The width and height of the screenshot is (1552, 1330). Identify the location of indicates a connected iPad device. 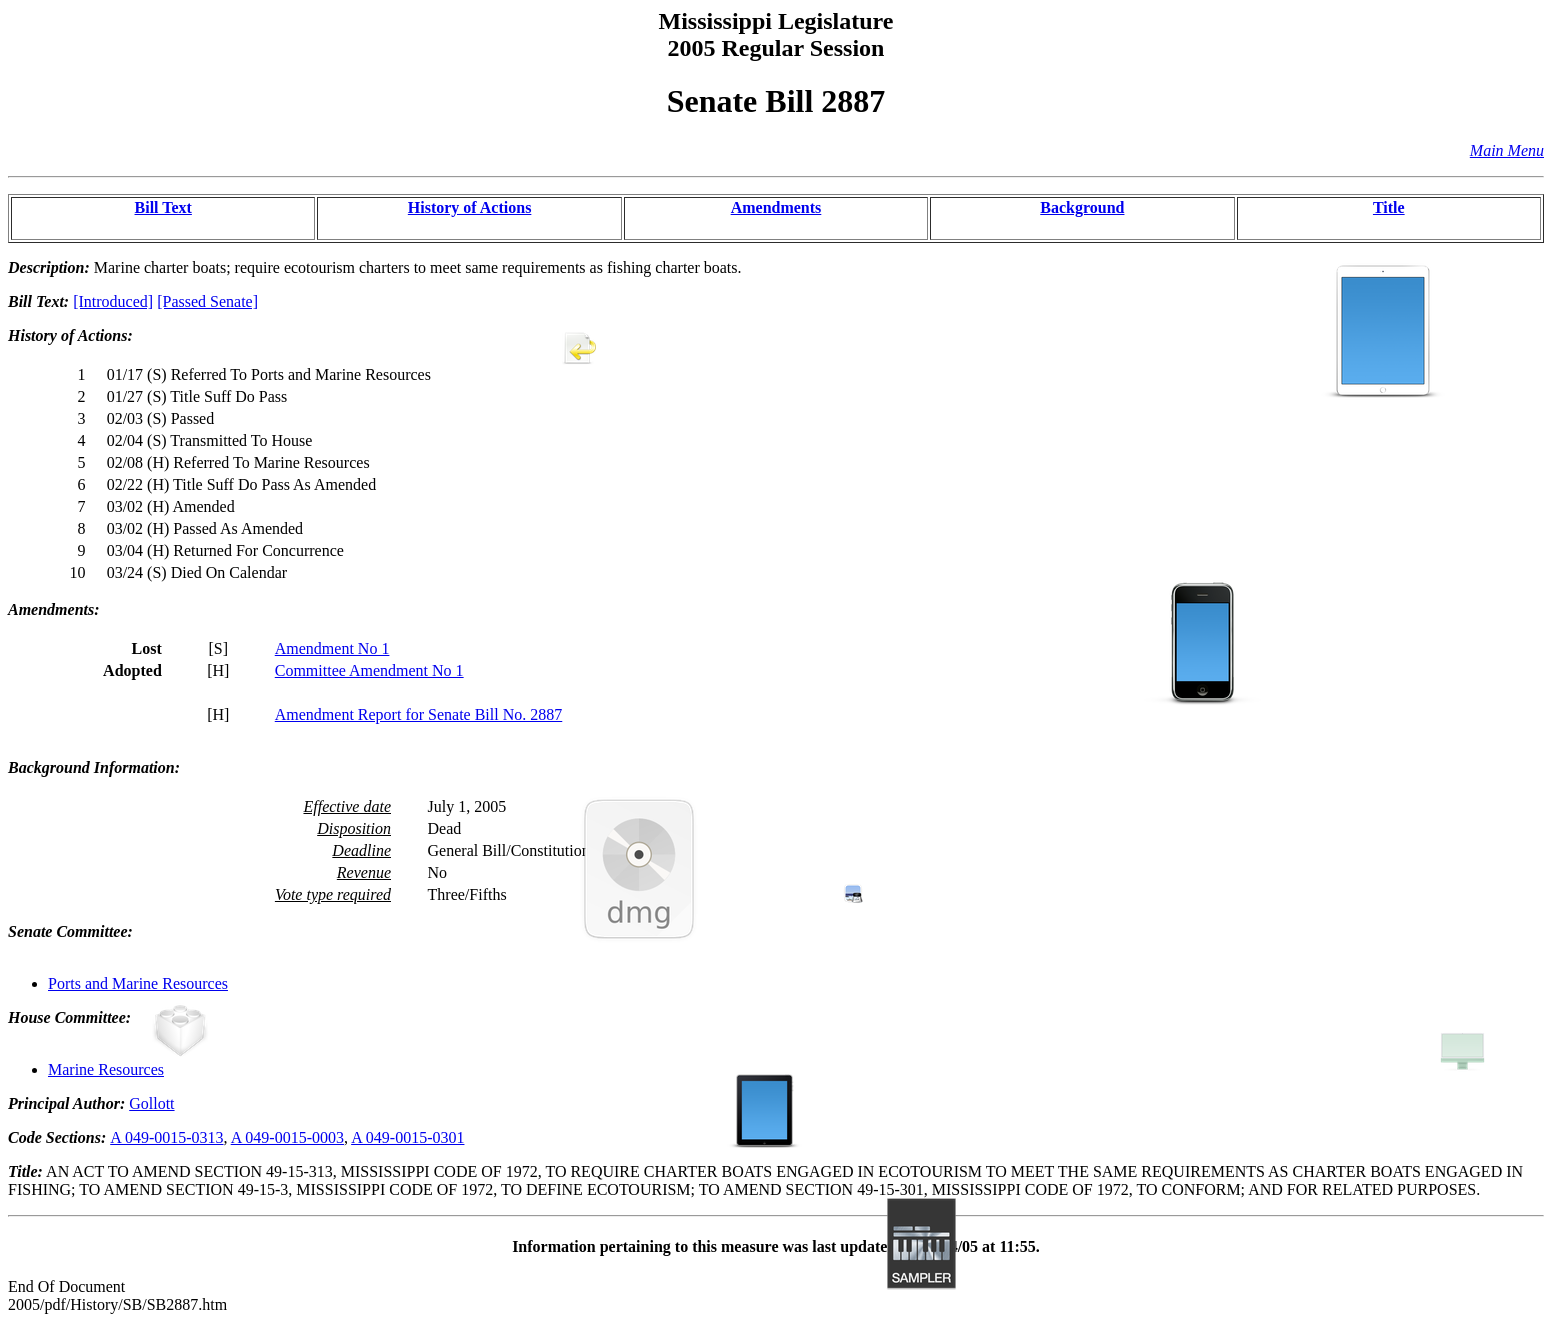
(764, 1110).